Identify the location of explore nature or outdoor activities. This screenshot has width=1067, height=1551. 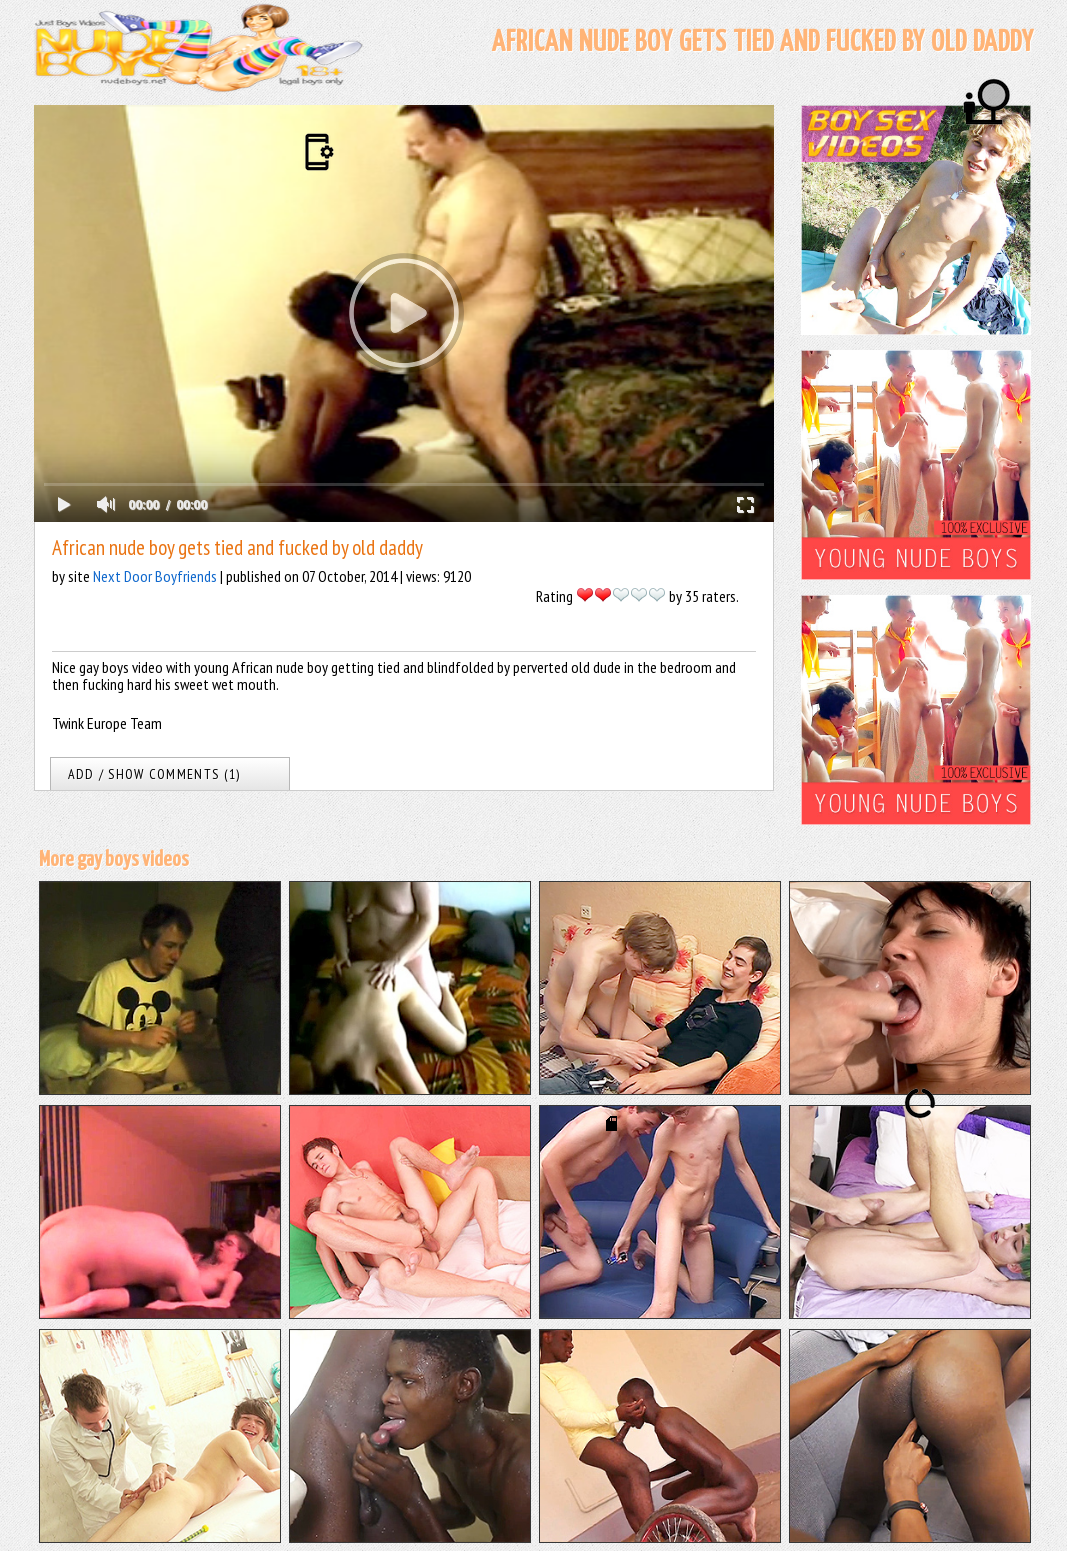
(986, 101).